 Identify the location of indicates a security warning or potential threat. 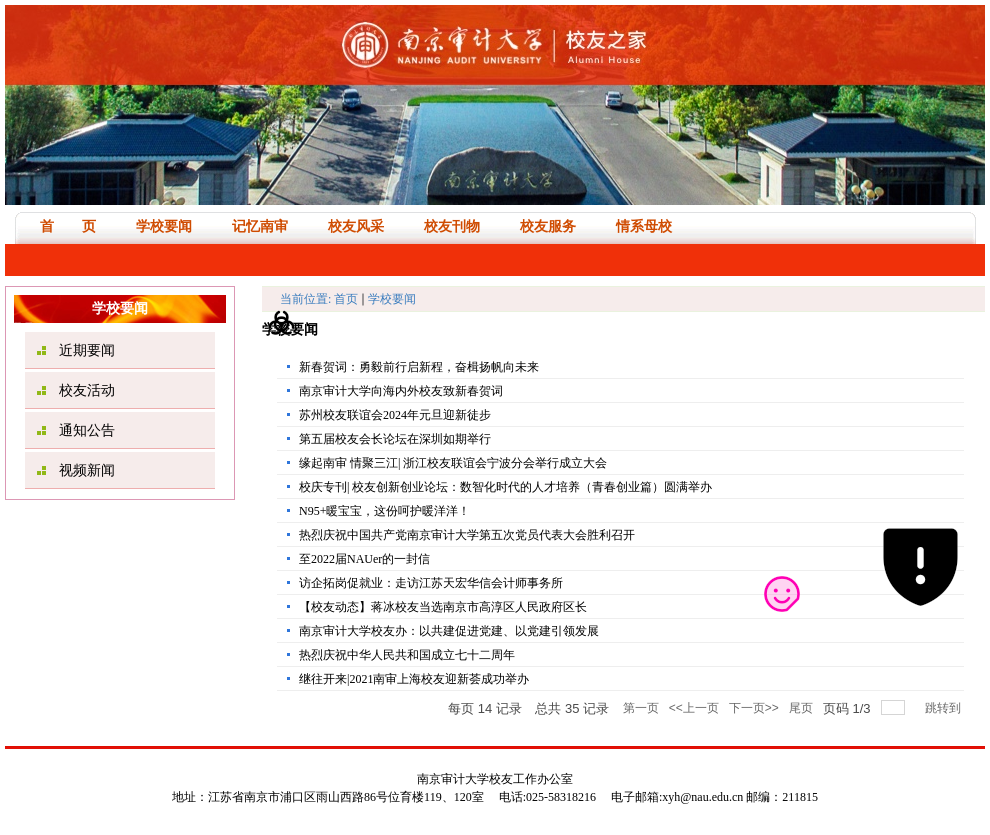
(920, 562).